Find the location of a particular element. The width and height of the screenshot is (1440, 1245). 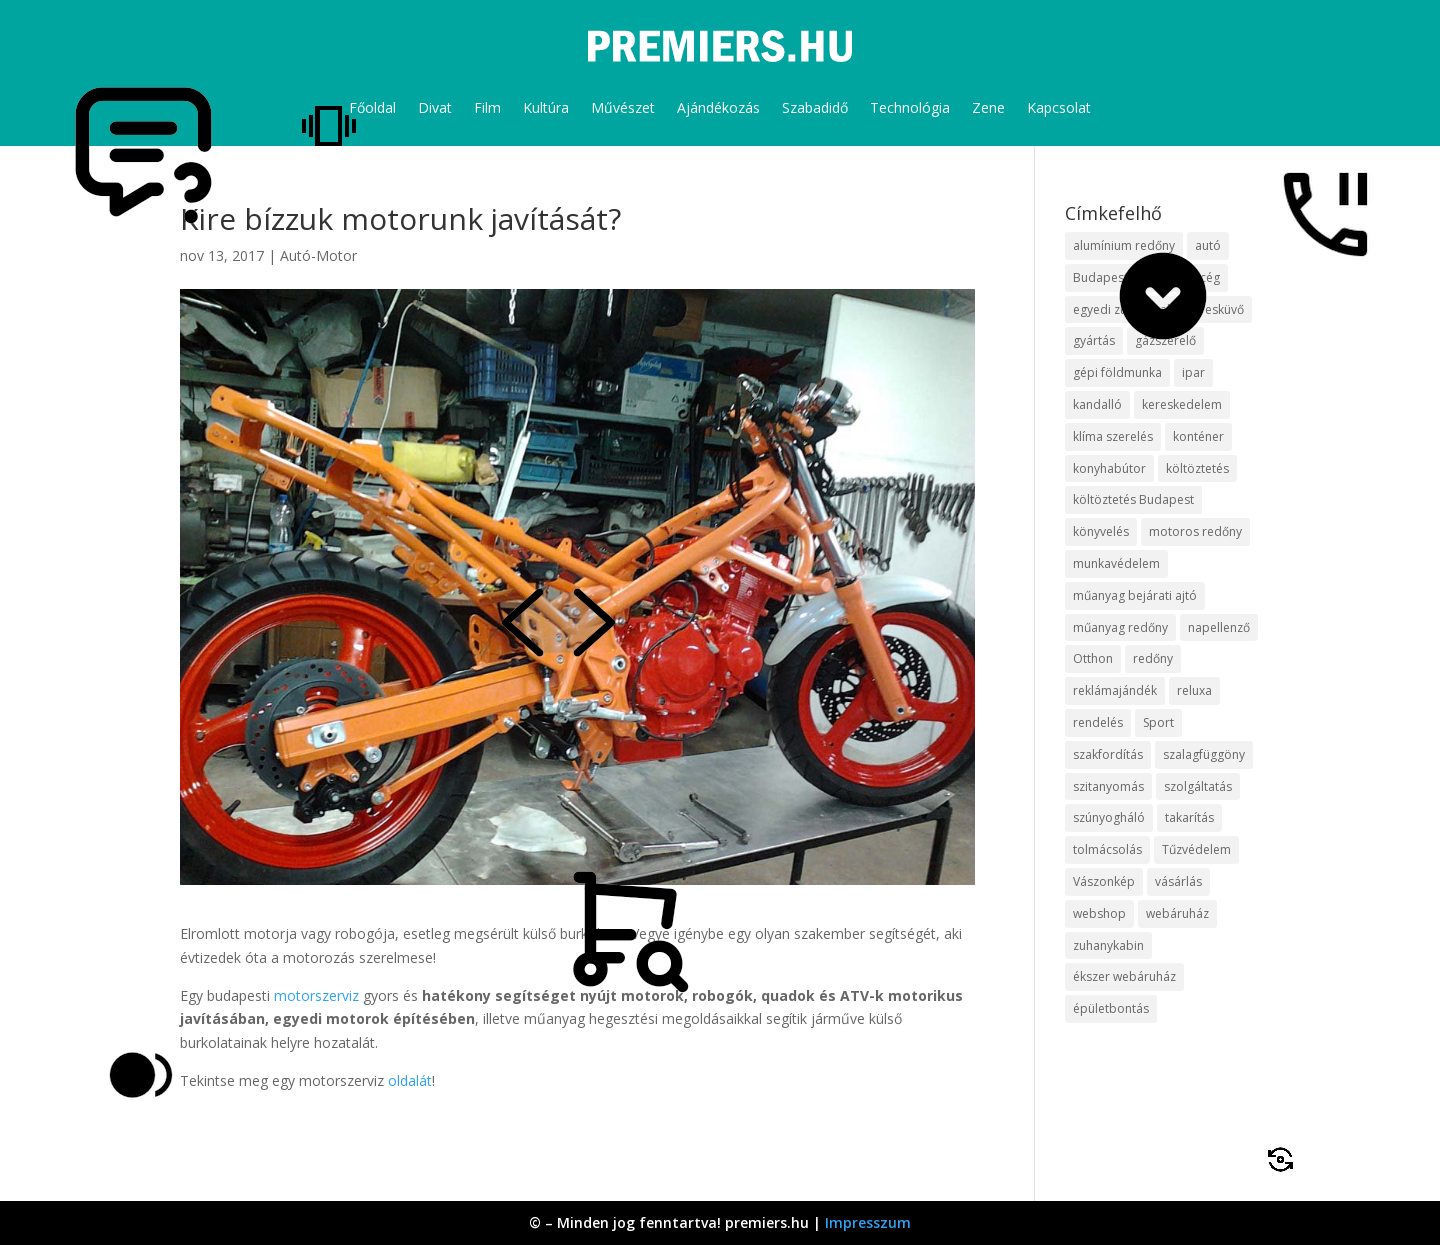

access help or FAQ chat is located at coordinates (143, 148).